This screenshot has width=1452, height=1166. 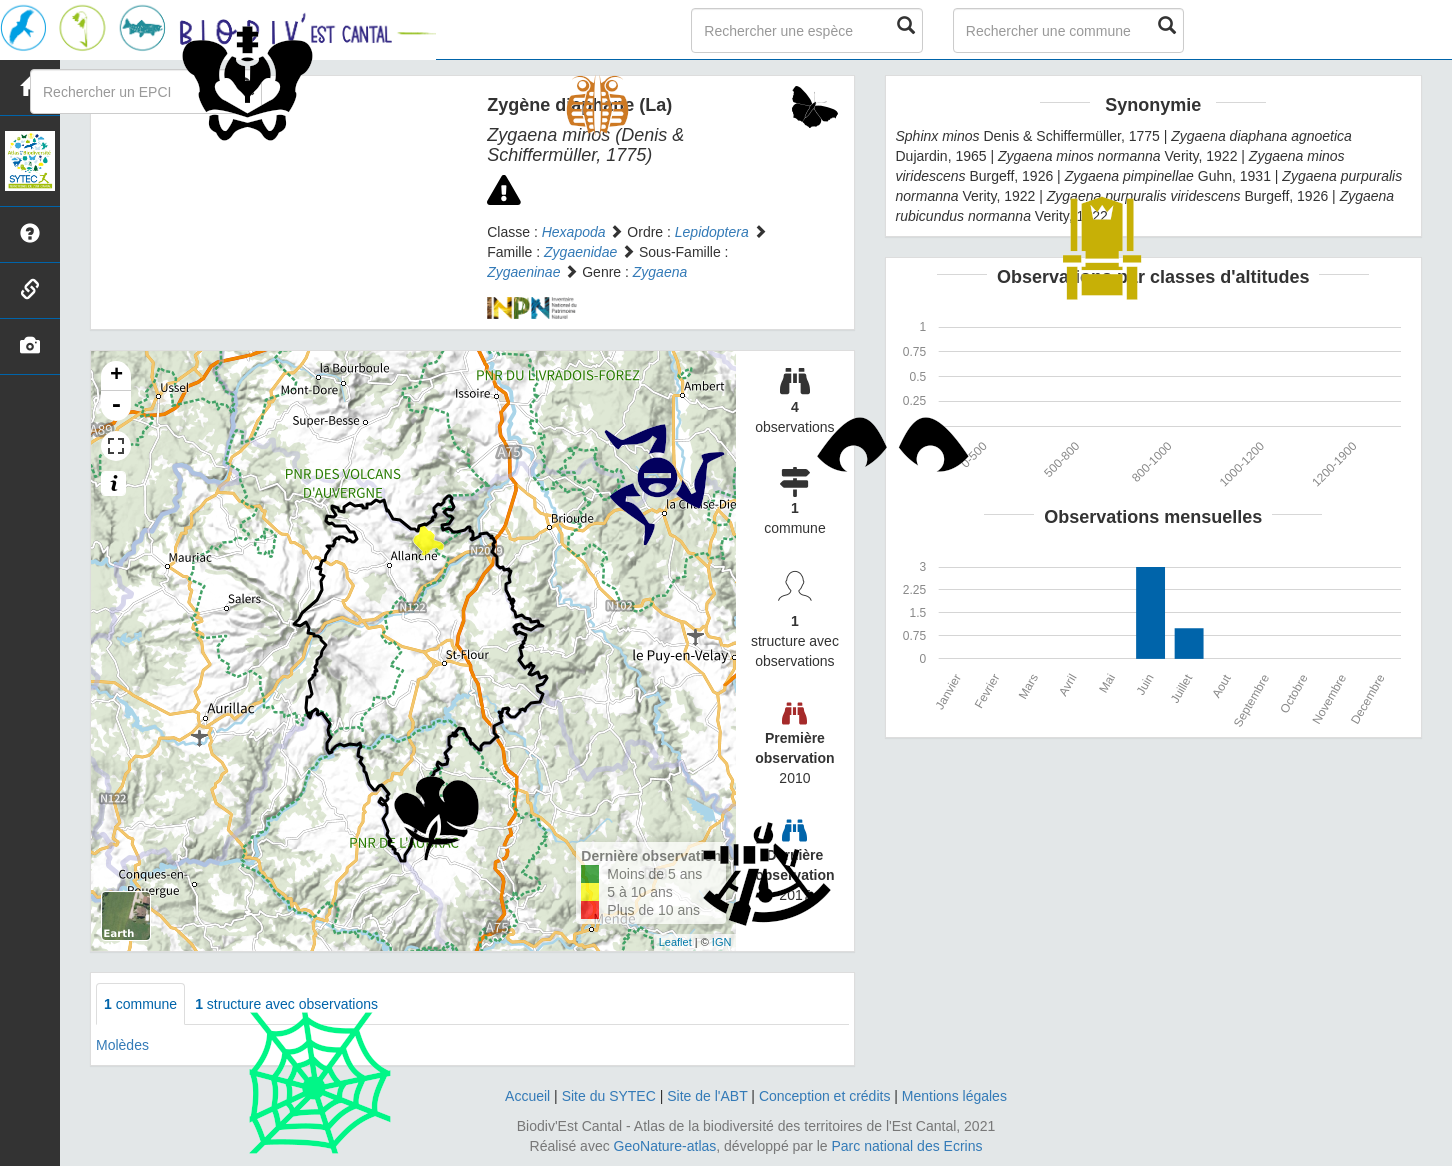 I want to click on sicilian cultural or regional symbol, so click(x=662, y=484).